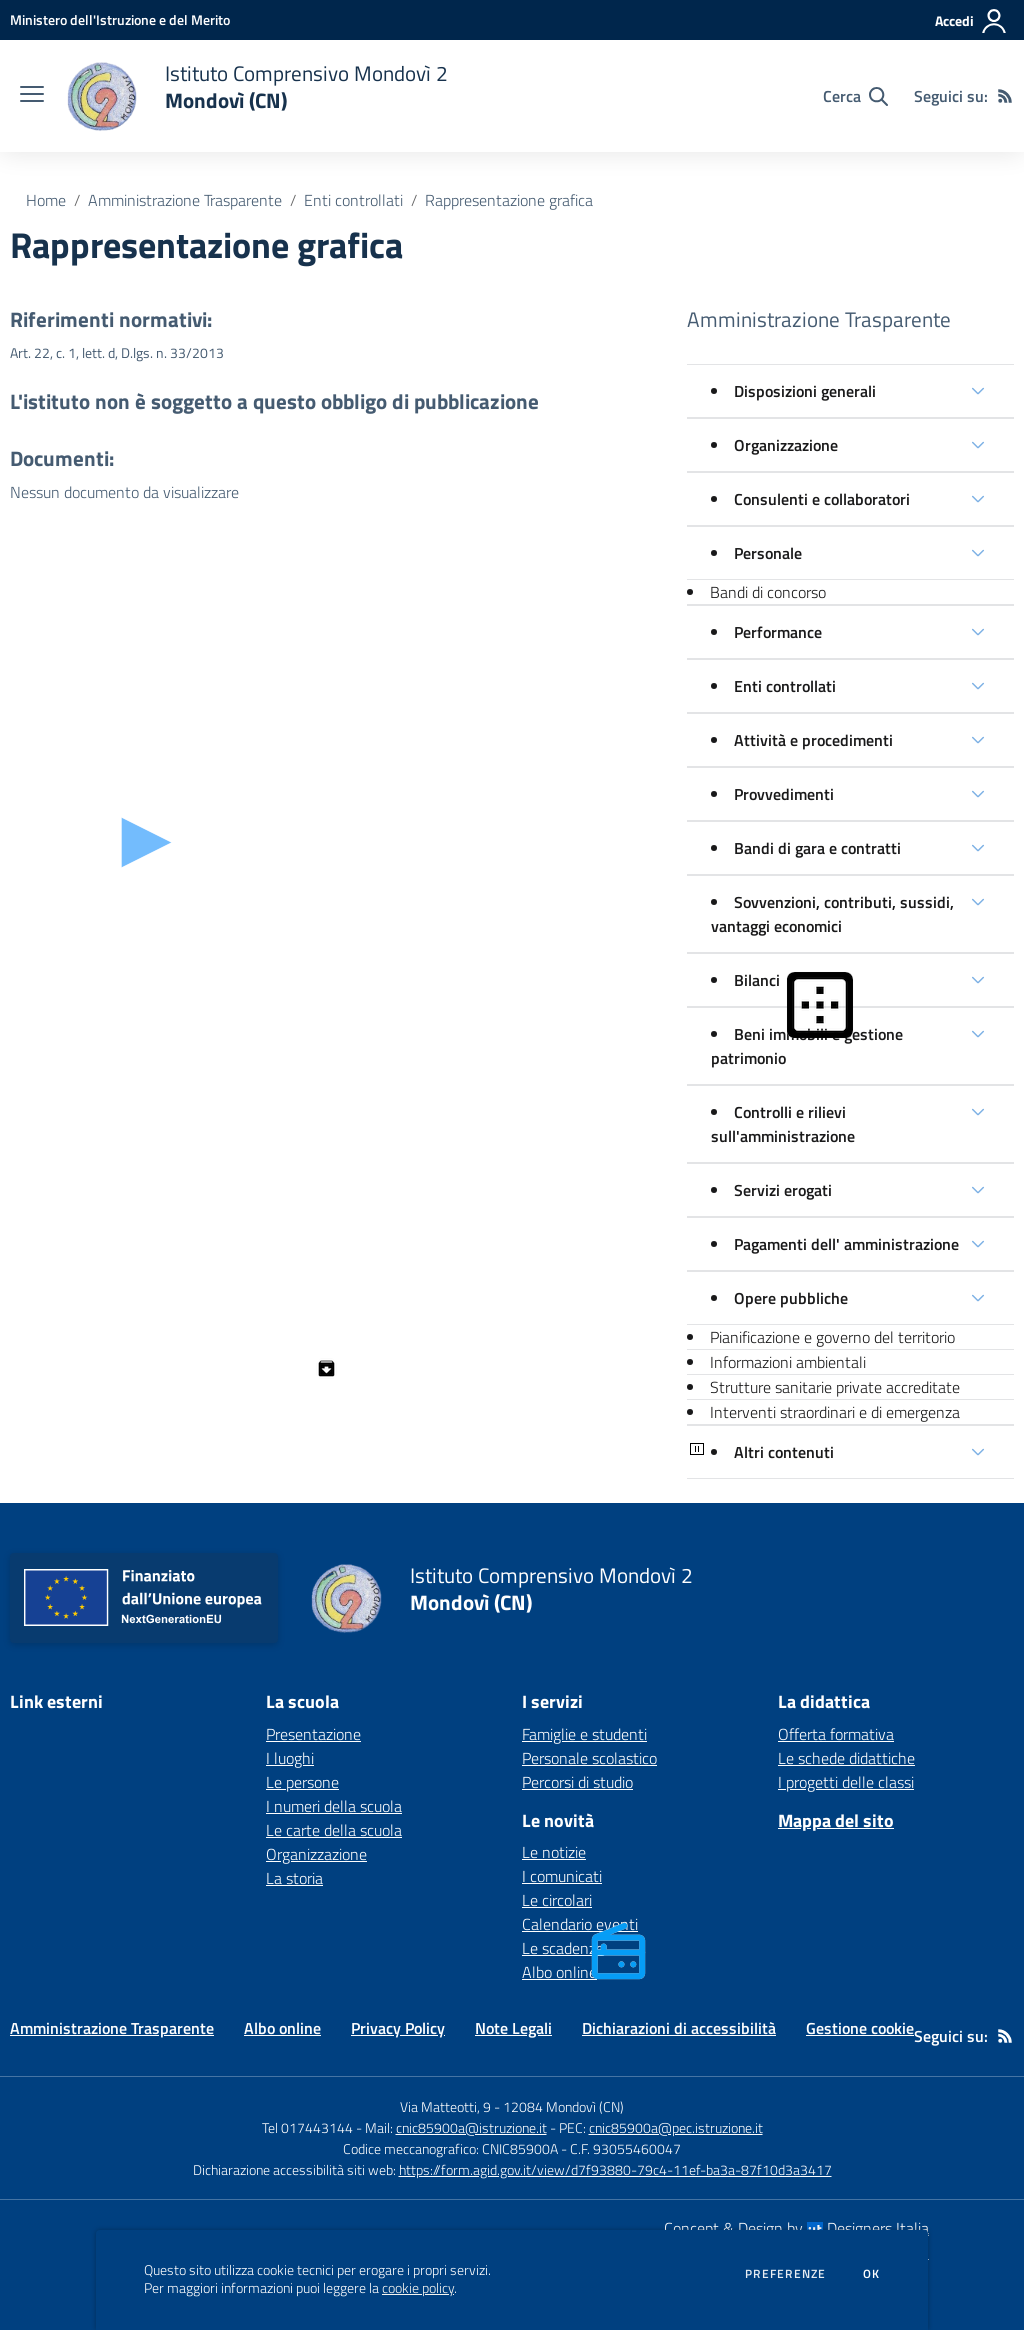 This screenshot has width=1024, height=2330. I want to click on apply outer border to selected cells, so click(820, 1005).